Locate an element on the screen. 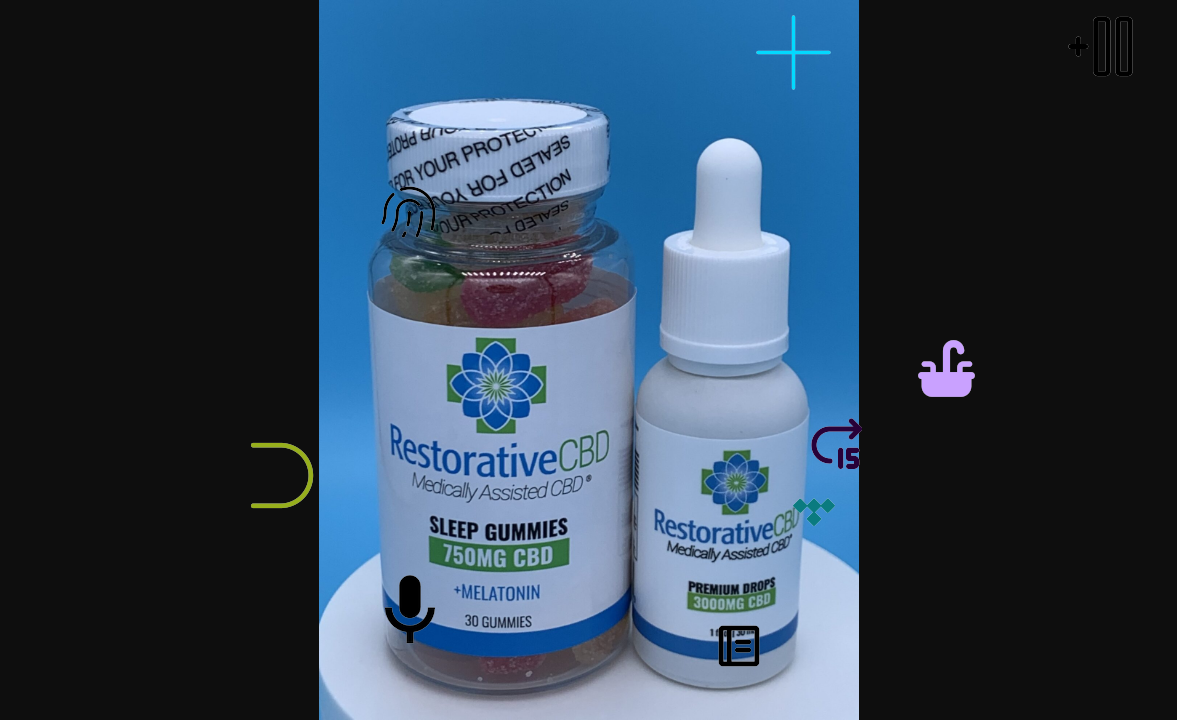  indicates a proper superset relationship in mathematical notation is located at coordinates (277, 475).